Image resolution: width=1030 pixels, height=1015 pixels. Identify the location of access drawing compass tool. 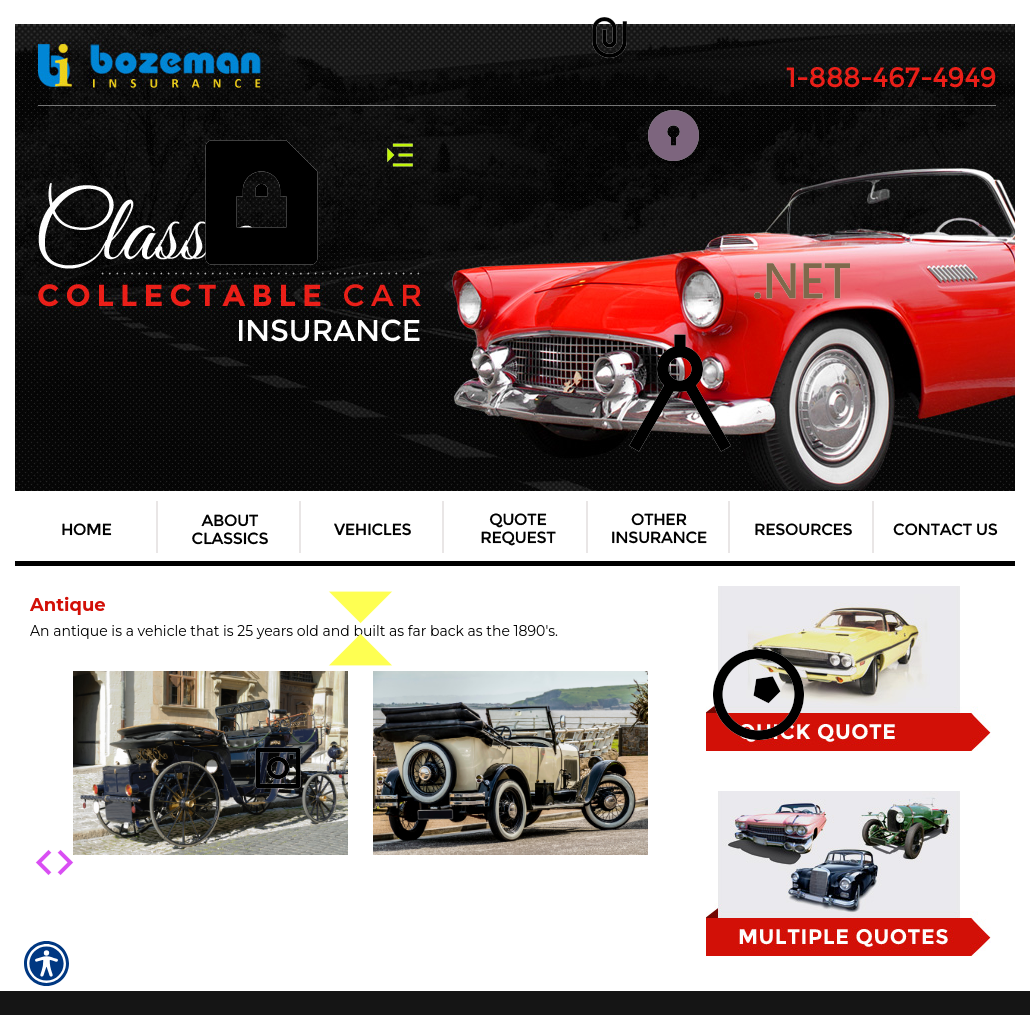
(680, 392).